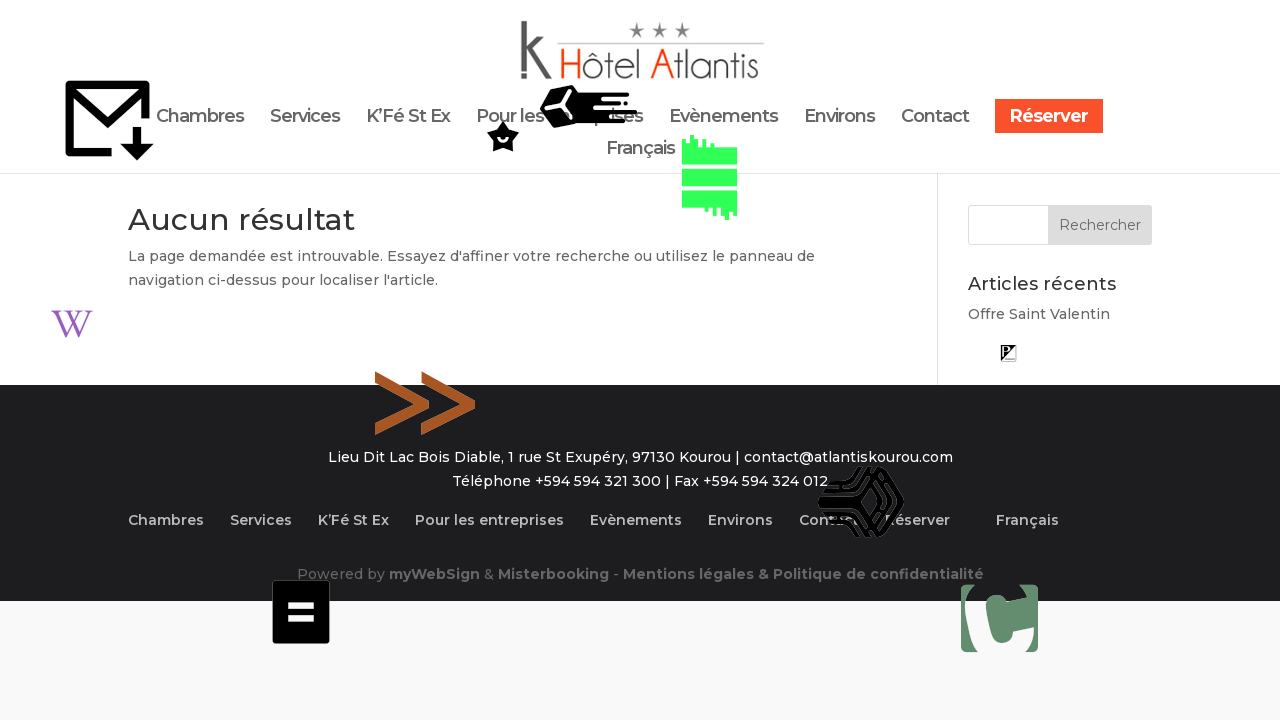  I want to click on Piaggio Group company logo, so click(1008, 353).